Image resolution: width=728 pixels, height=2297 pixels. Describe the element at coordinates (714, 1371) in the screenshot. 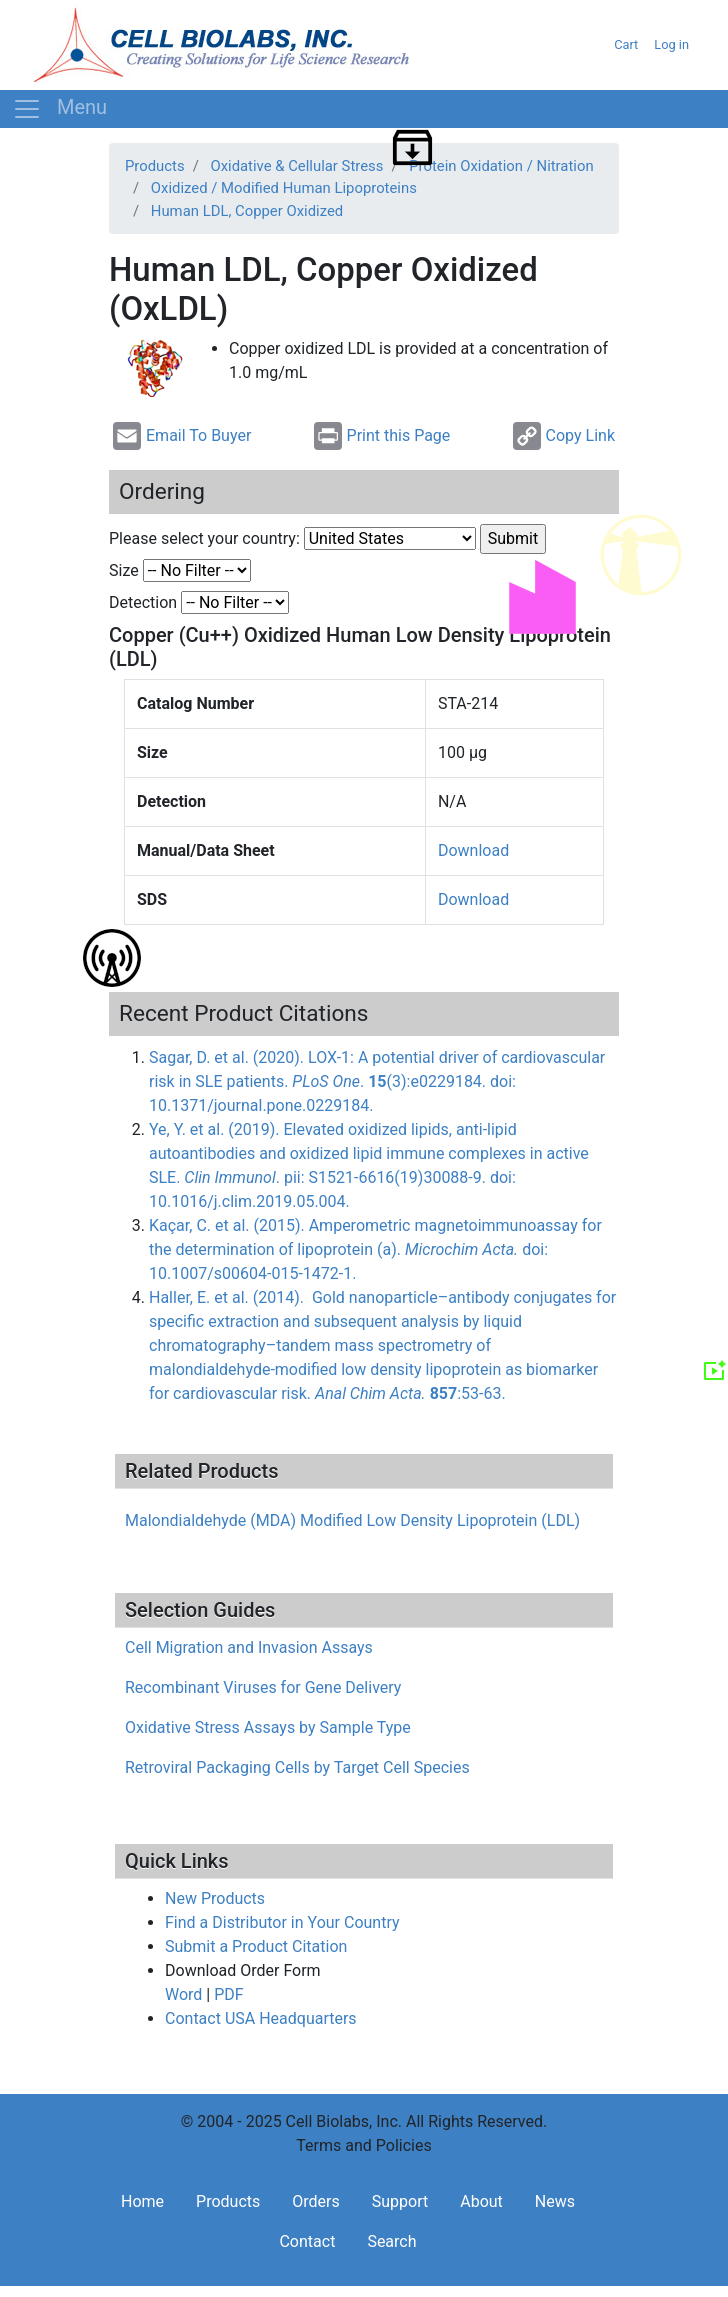

I see `access AI-powered video generation tools` at that location.